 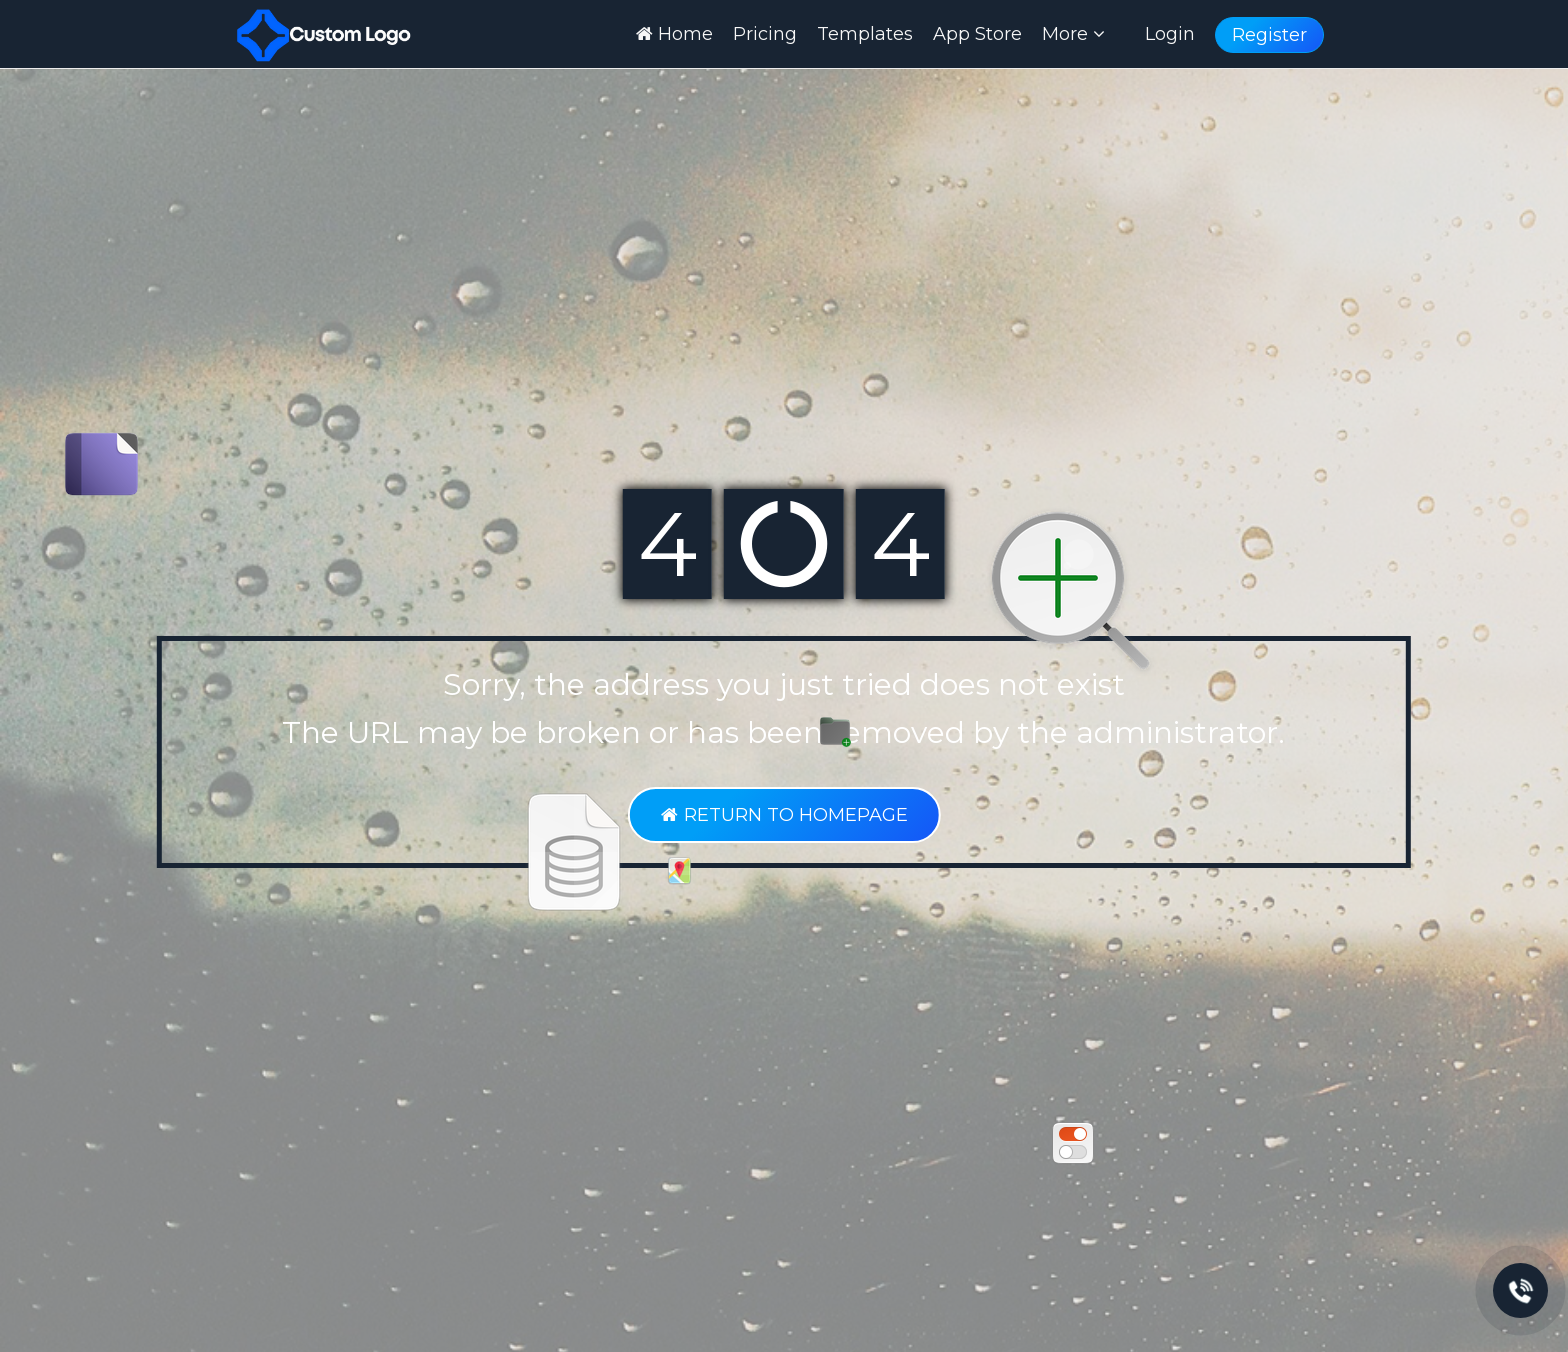 I want to click on open a GPX route or waypoint file, so click(x=679, y=870).